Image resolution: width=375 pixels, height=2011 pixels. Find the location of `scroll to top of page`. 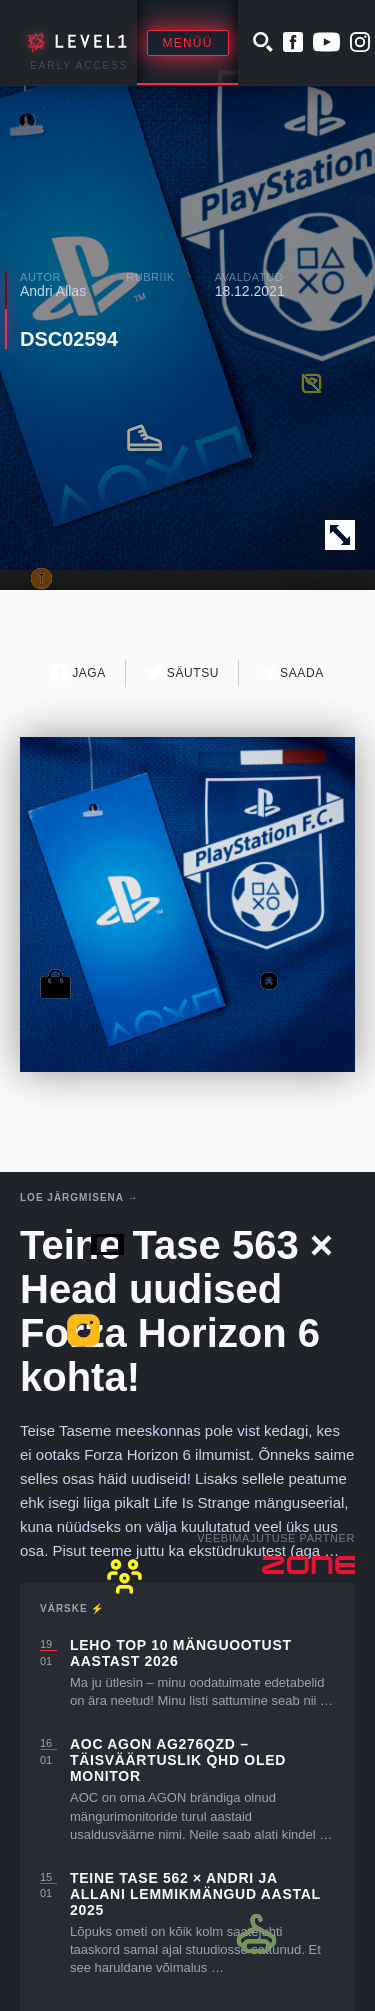

scroll to top of page is located at coordinates (269, 981).